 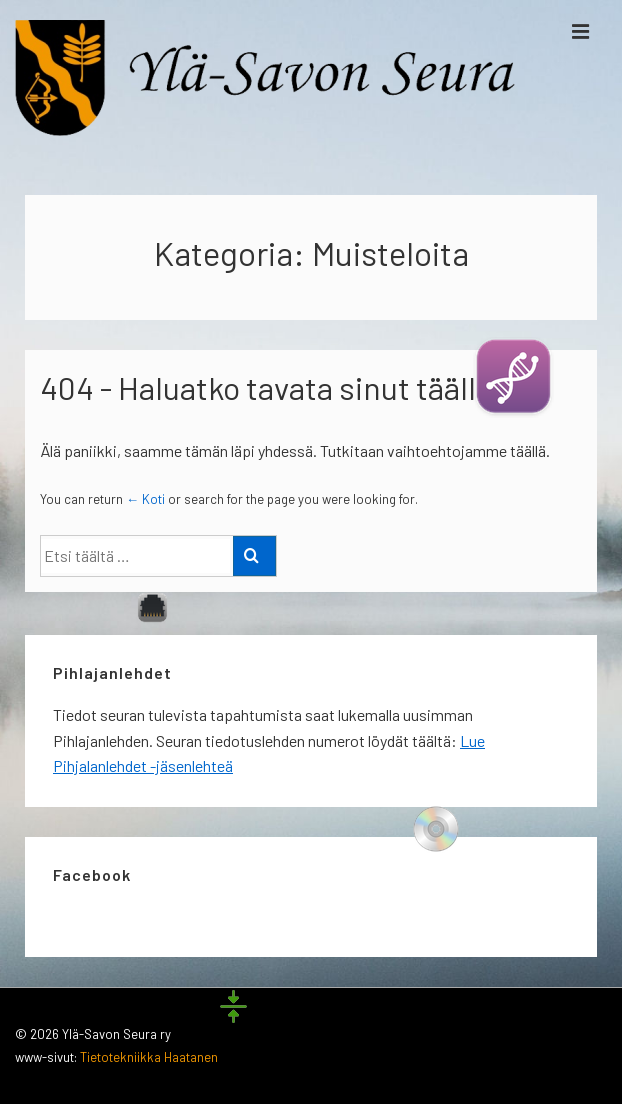 What do you see at coordinates (233, 1006) in the screenshot?
I see `collapse content vertically` at bounding box center [233, 1006].